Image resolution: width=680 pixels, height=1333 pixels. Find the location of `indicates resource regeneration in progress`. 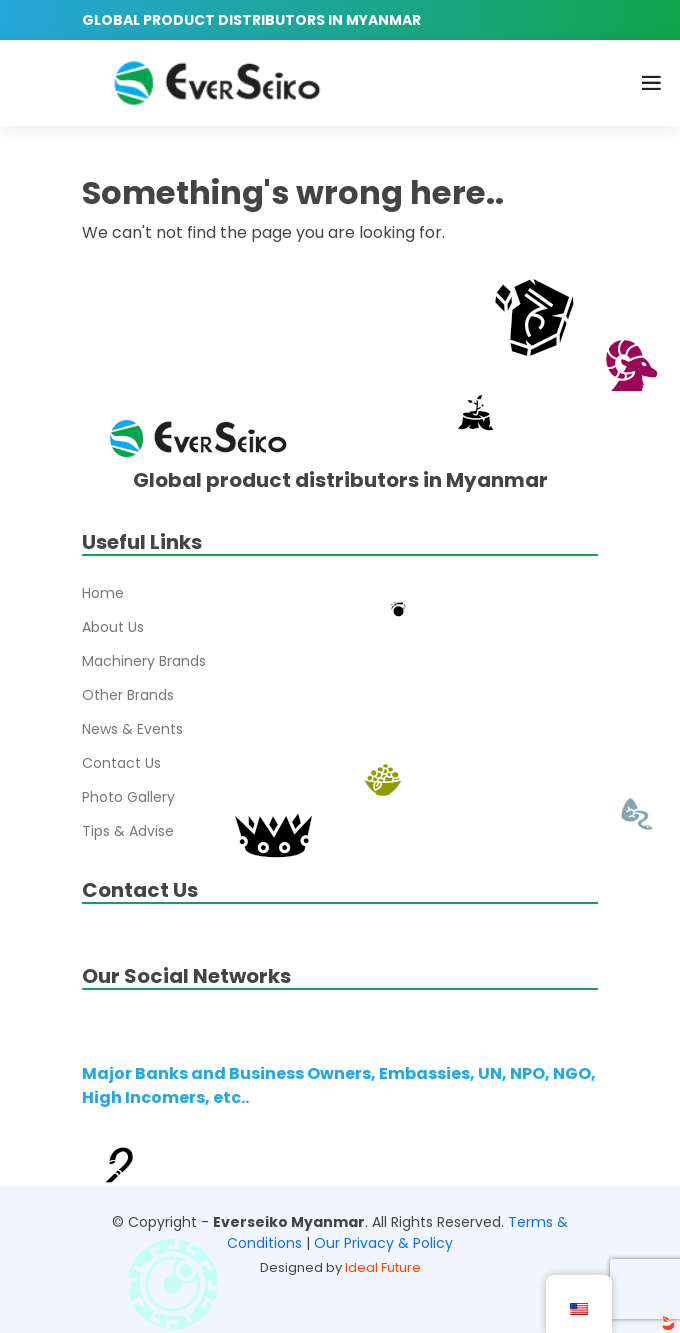

indicates resource regeneration in progress is located at coordinates (475, 412).